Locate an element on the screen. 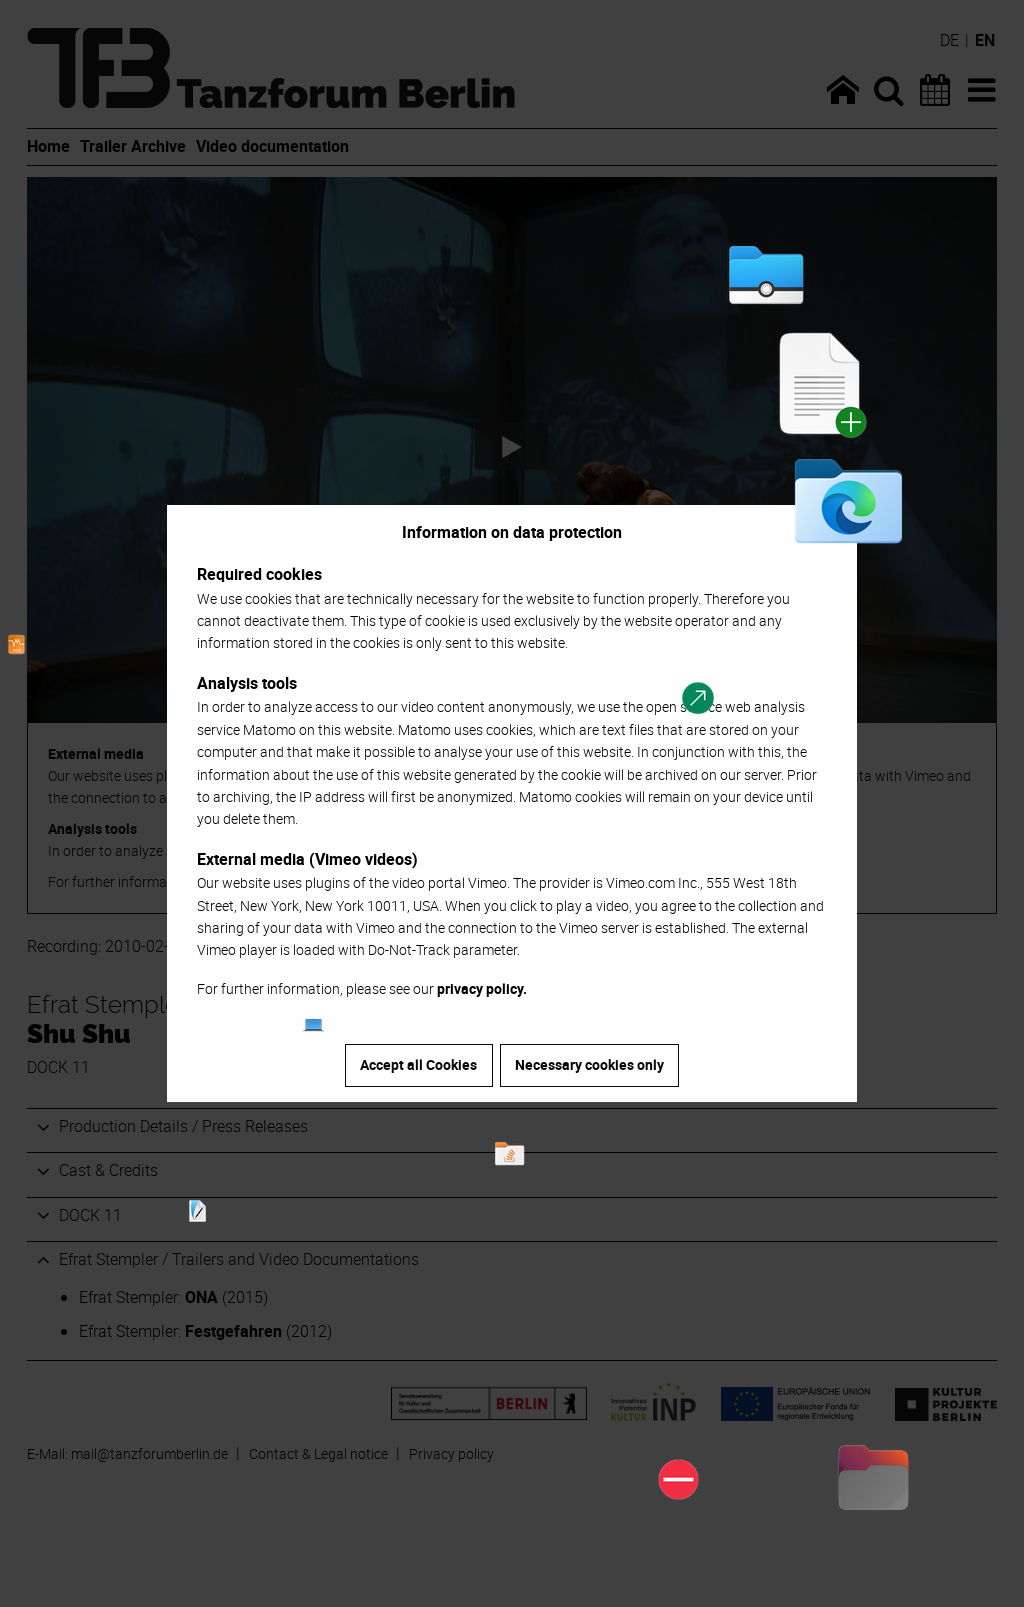 This screenshot has width=1024, height=1607. drop files here to move them into this folder is located at coordinates (873, 1477).